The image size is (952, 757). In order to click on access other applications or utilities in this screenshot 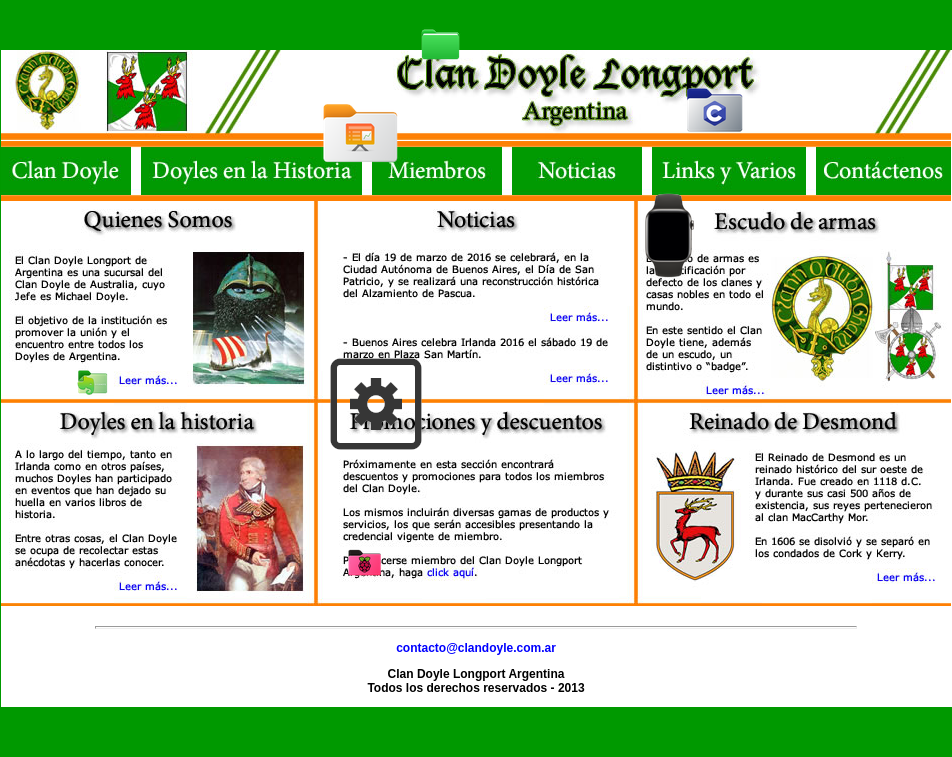, I will do `click(376, 404)`.